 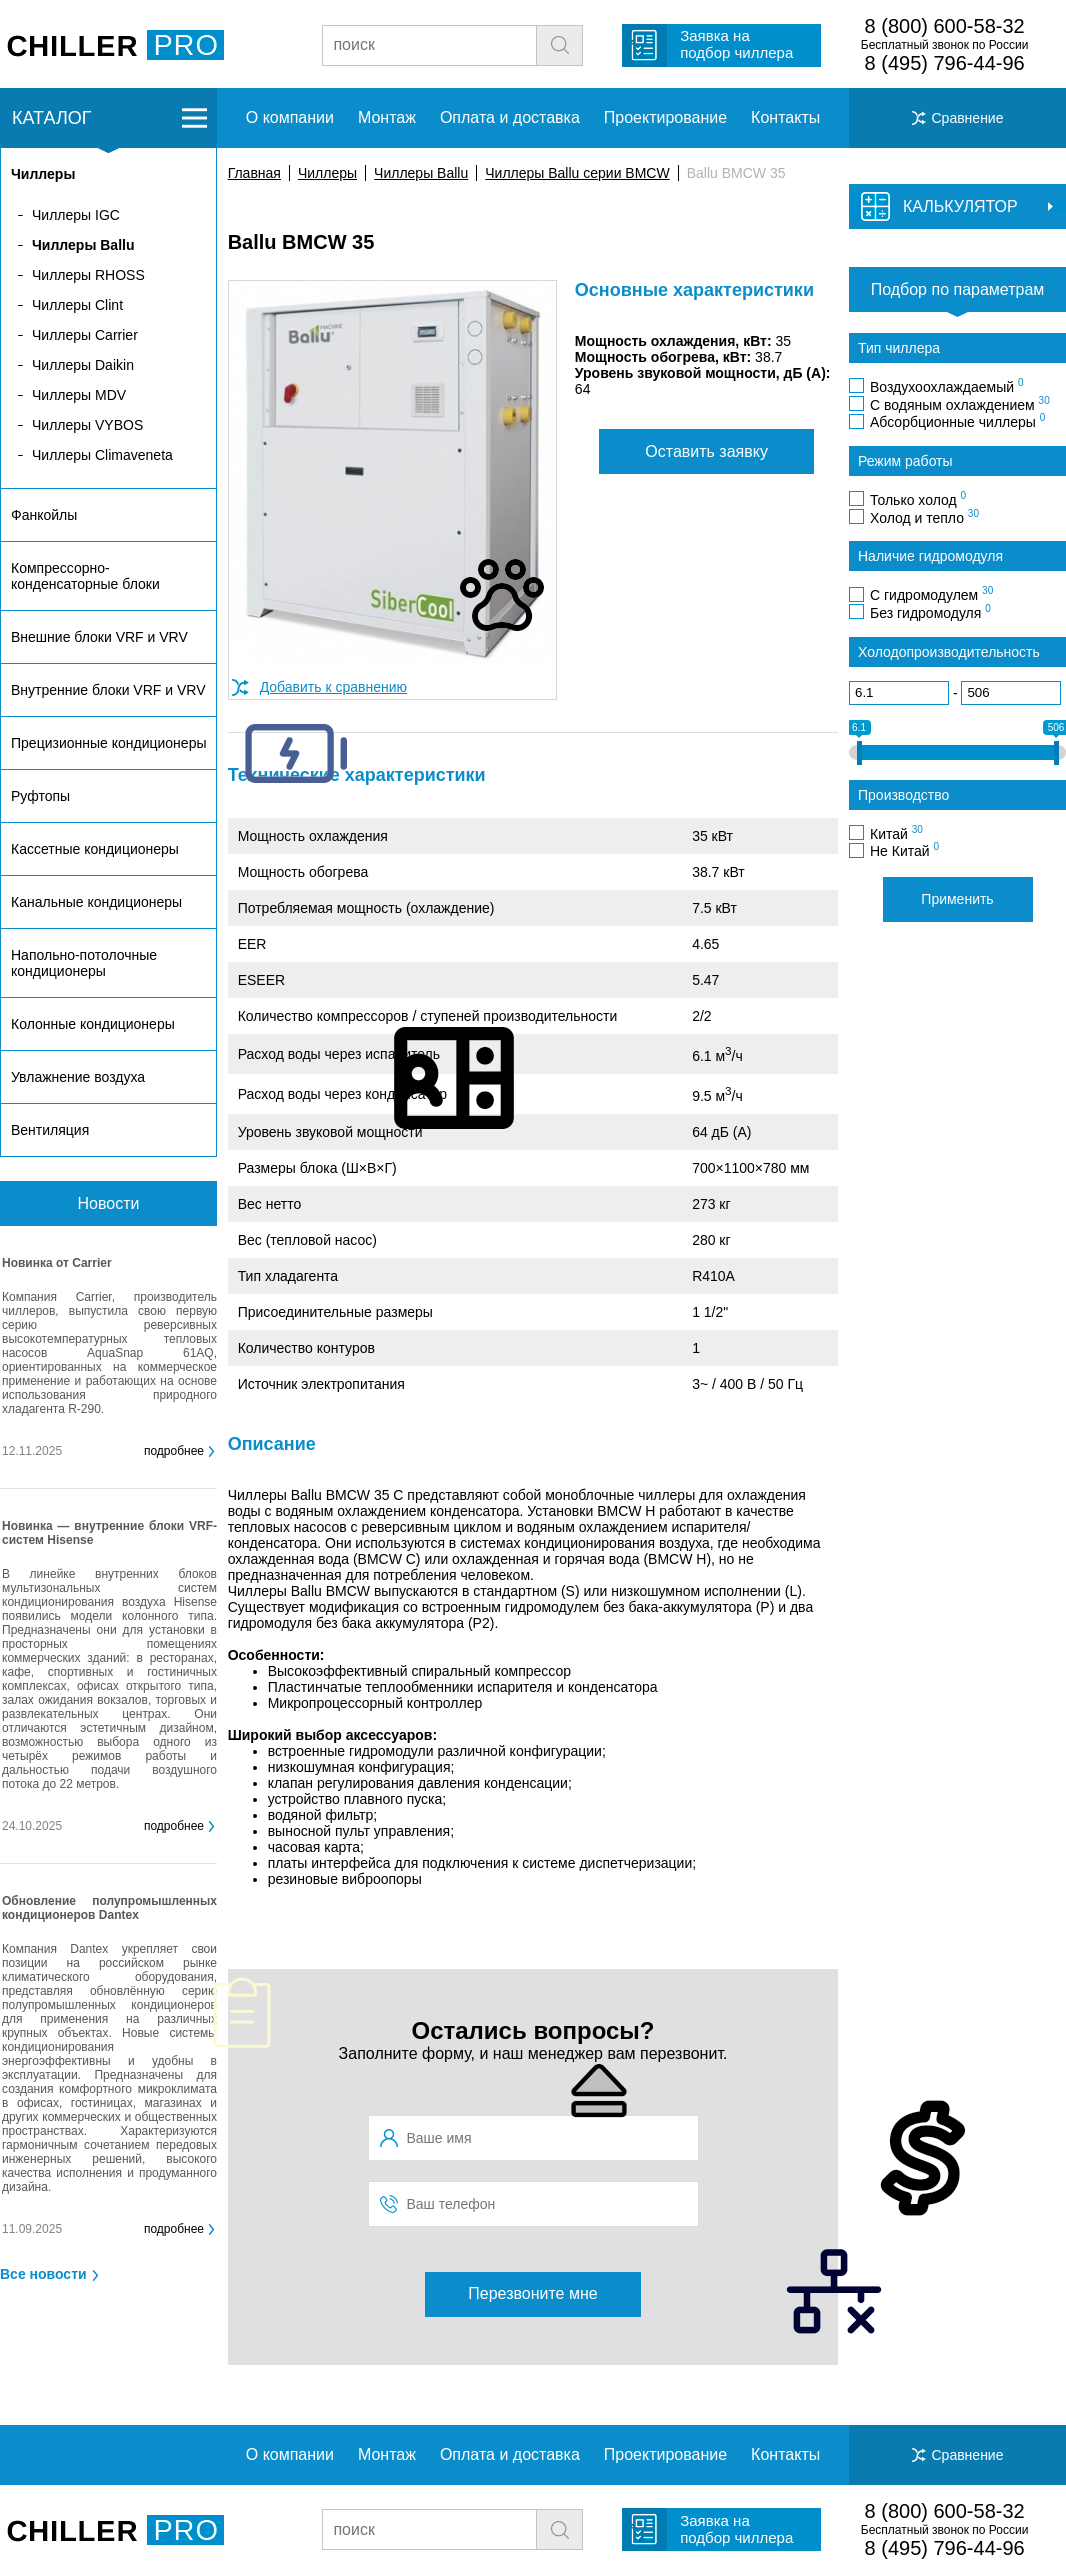 What do you see at coordinates (294, 753) in the screenshot?
I see `indicates device is currently charging` at bounding box center [294, 753].